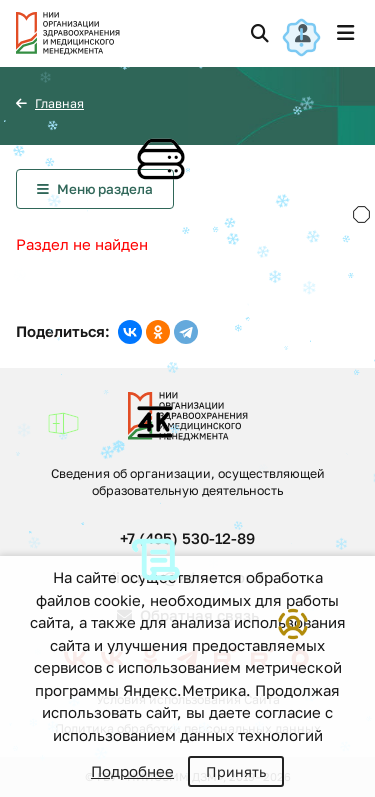  I want to click on incomplete or pending user profile, so click(293, 624).